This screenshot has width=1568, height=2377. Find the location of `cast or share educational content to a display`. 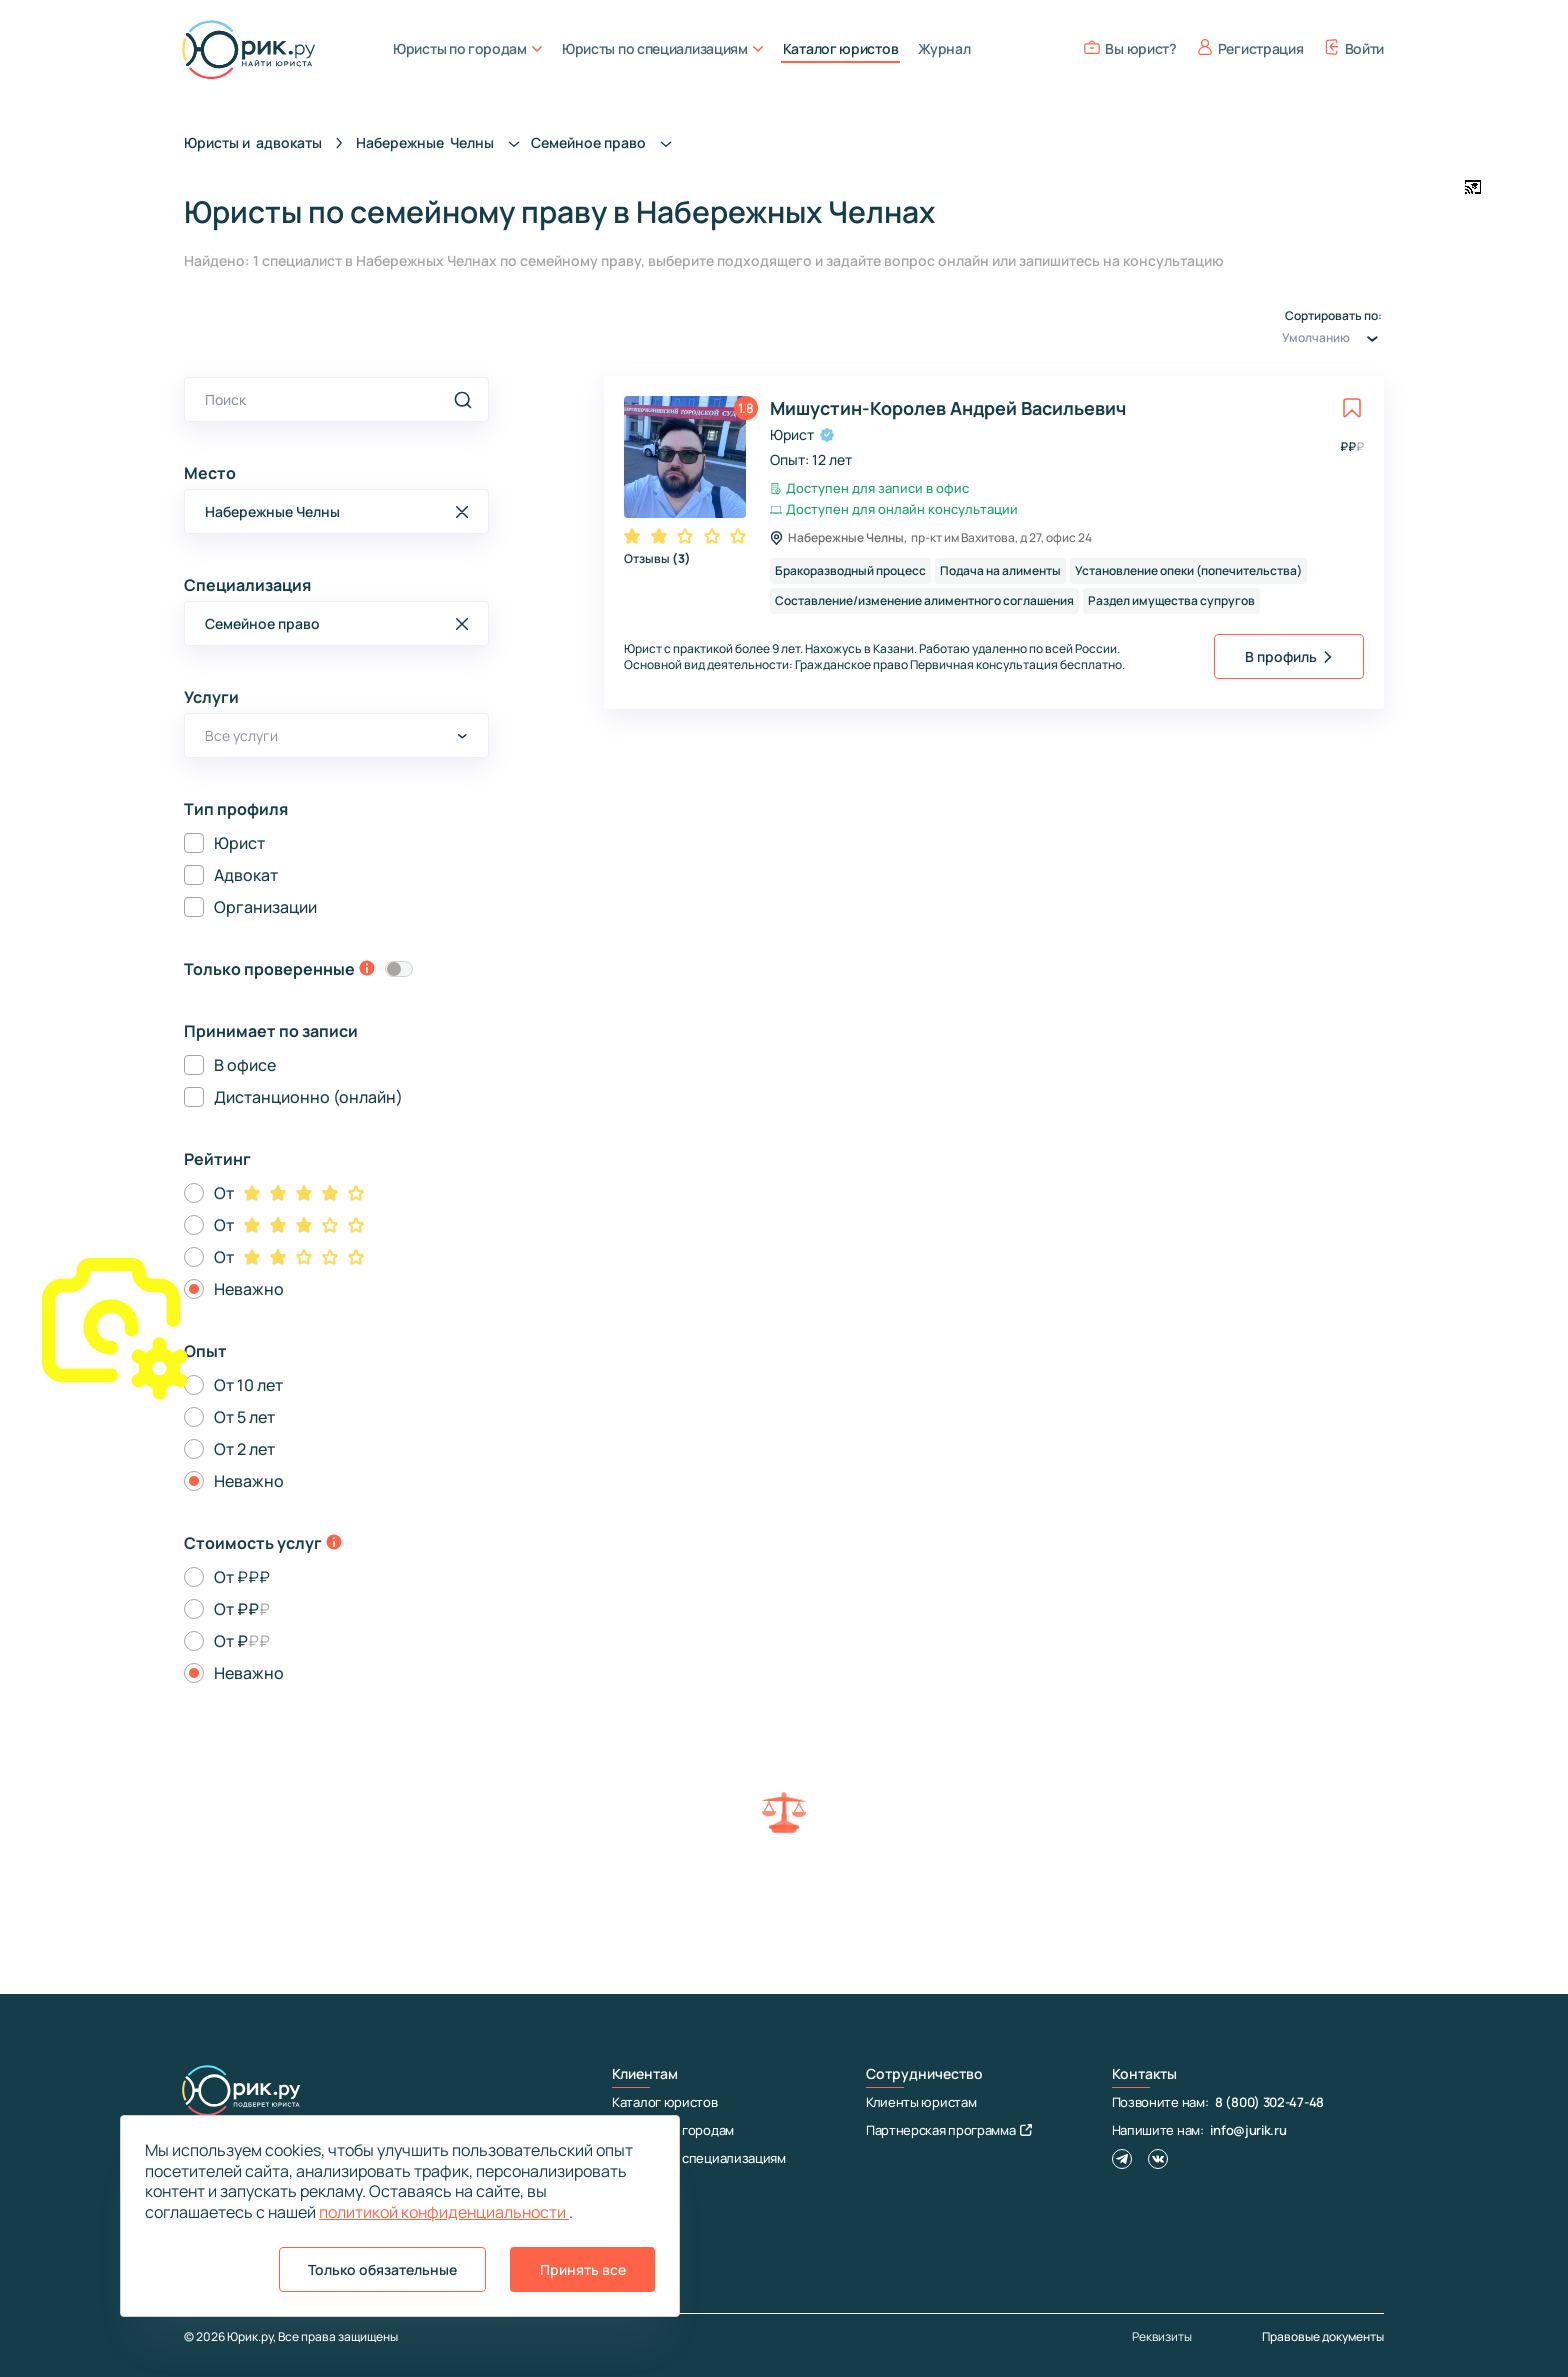

cast or share educational content to a display is located at coordinates (1473, 187).